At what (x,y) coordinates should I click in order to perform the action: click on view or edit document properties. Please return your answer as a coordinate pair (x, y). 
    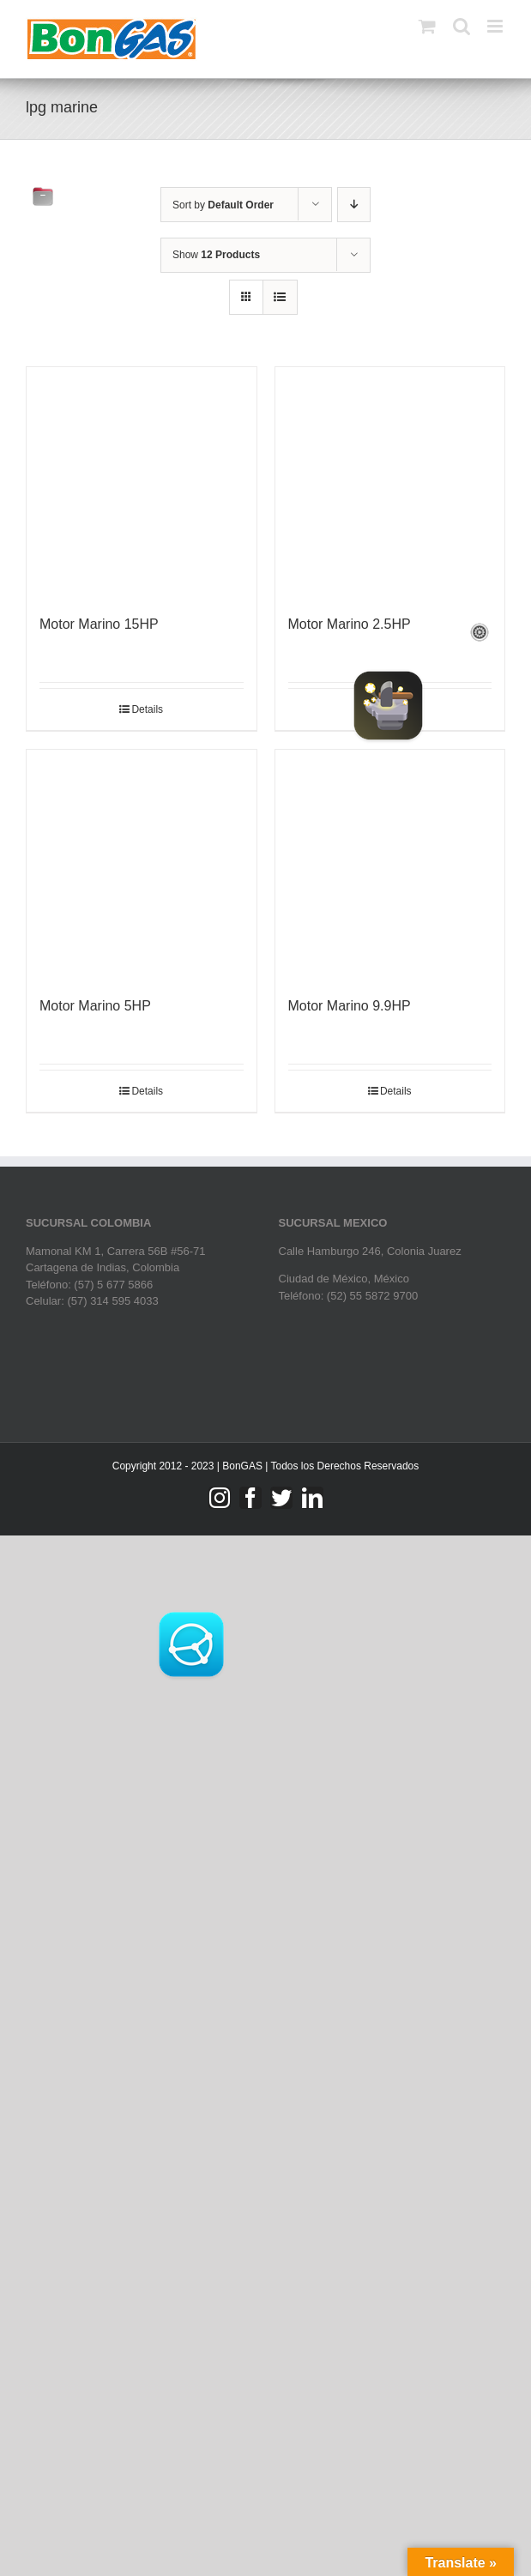
    Looking at the image, I should click on (480, 632).